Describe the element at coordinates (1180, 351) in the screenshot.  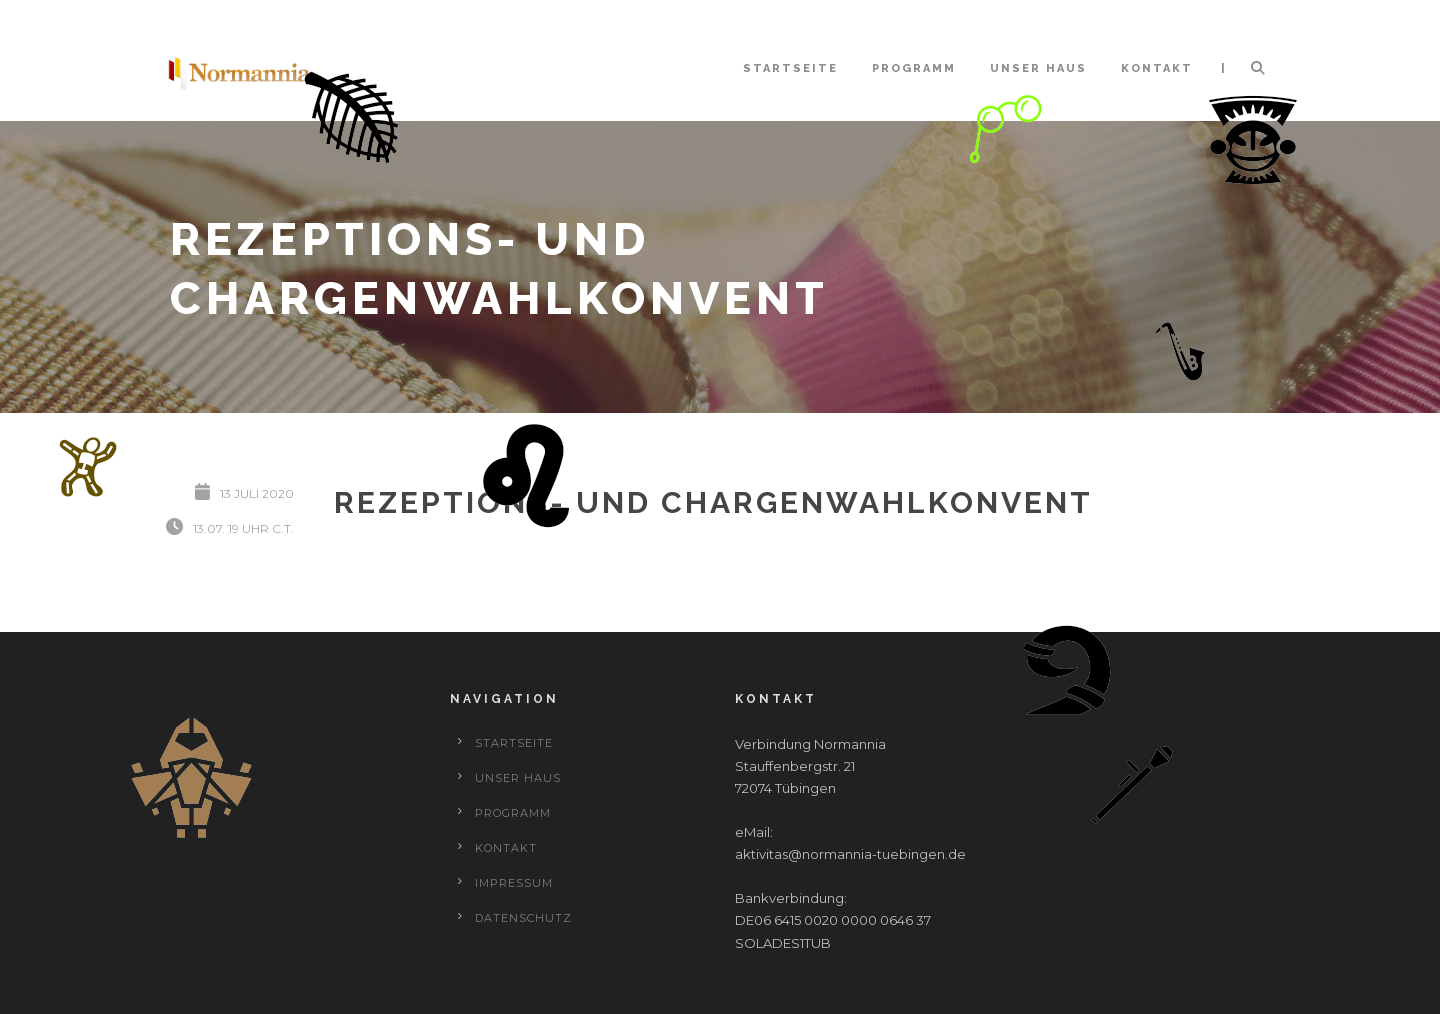
I see `browse jazz or instrumental music` at that location.